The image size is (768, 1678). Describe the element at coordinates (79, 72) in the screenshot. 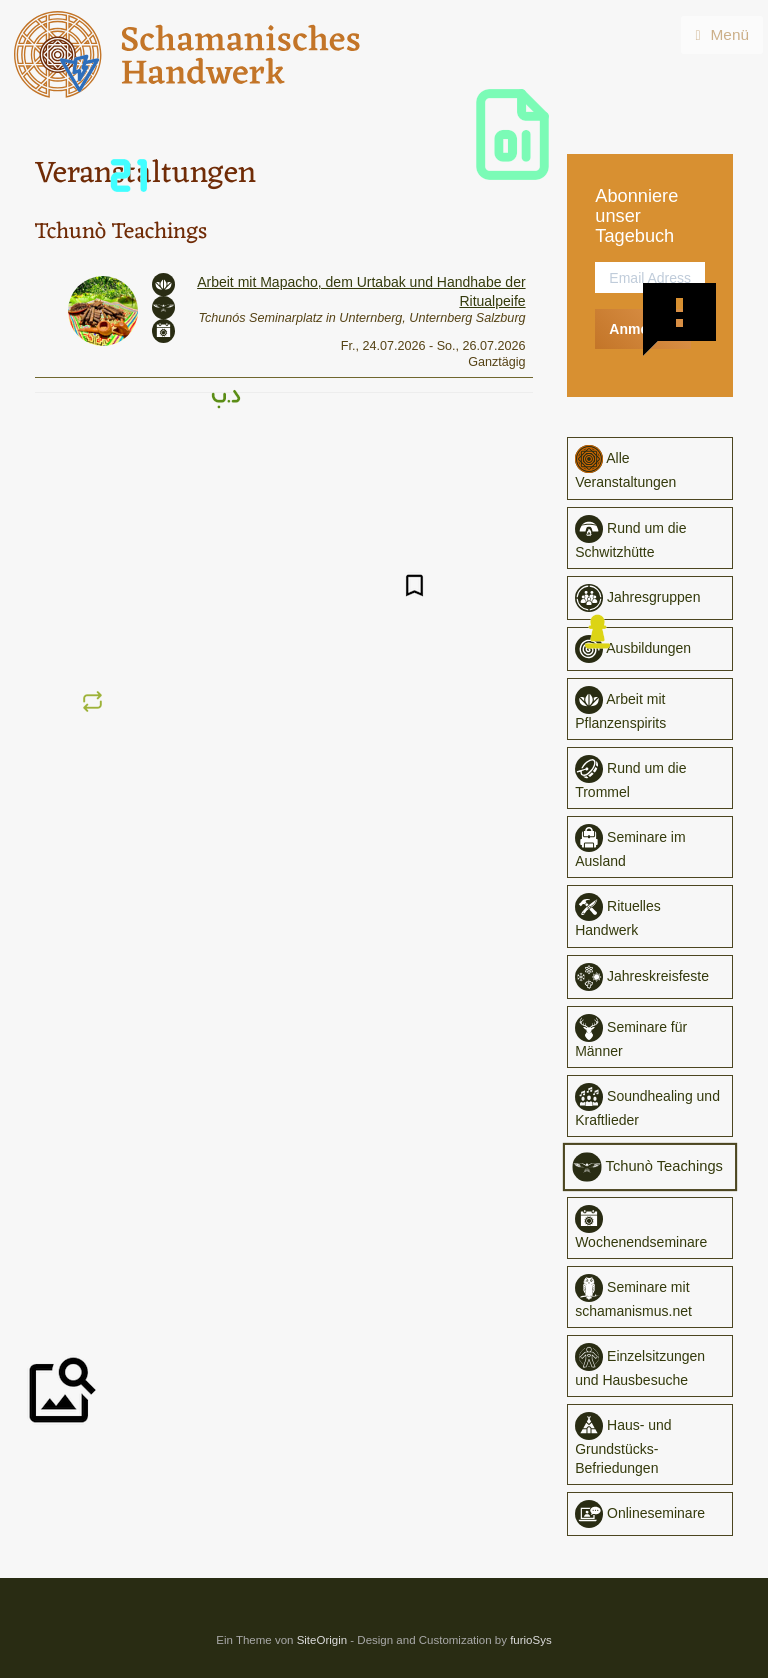

I see `vite development tool or project` at that location.